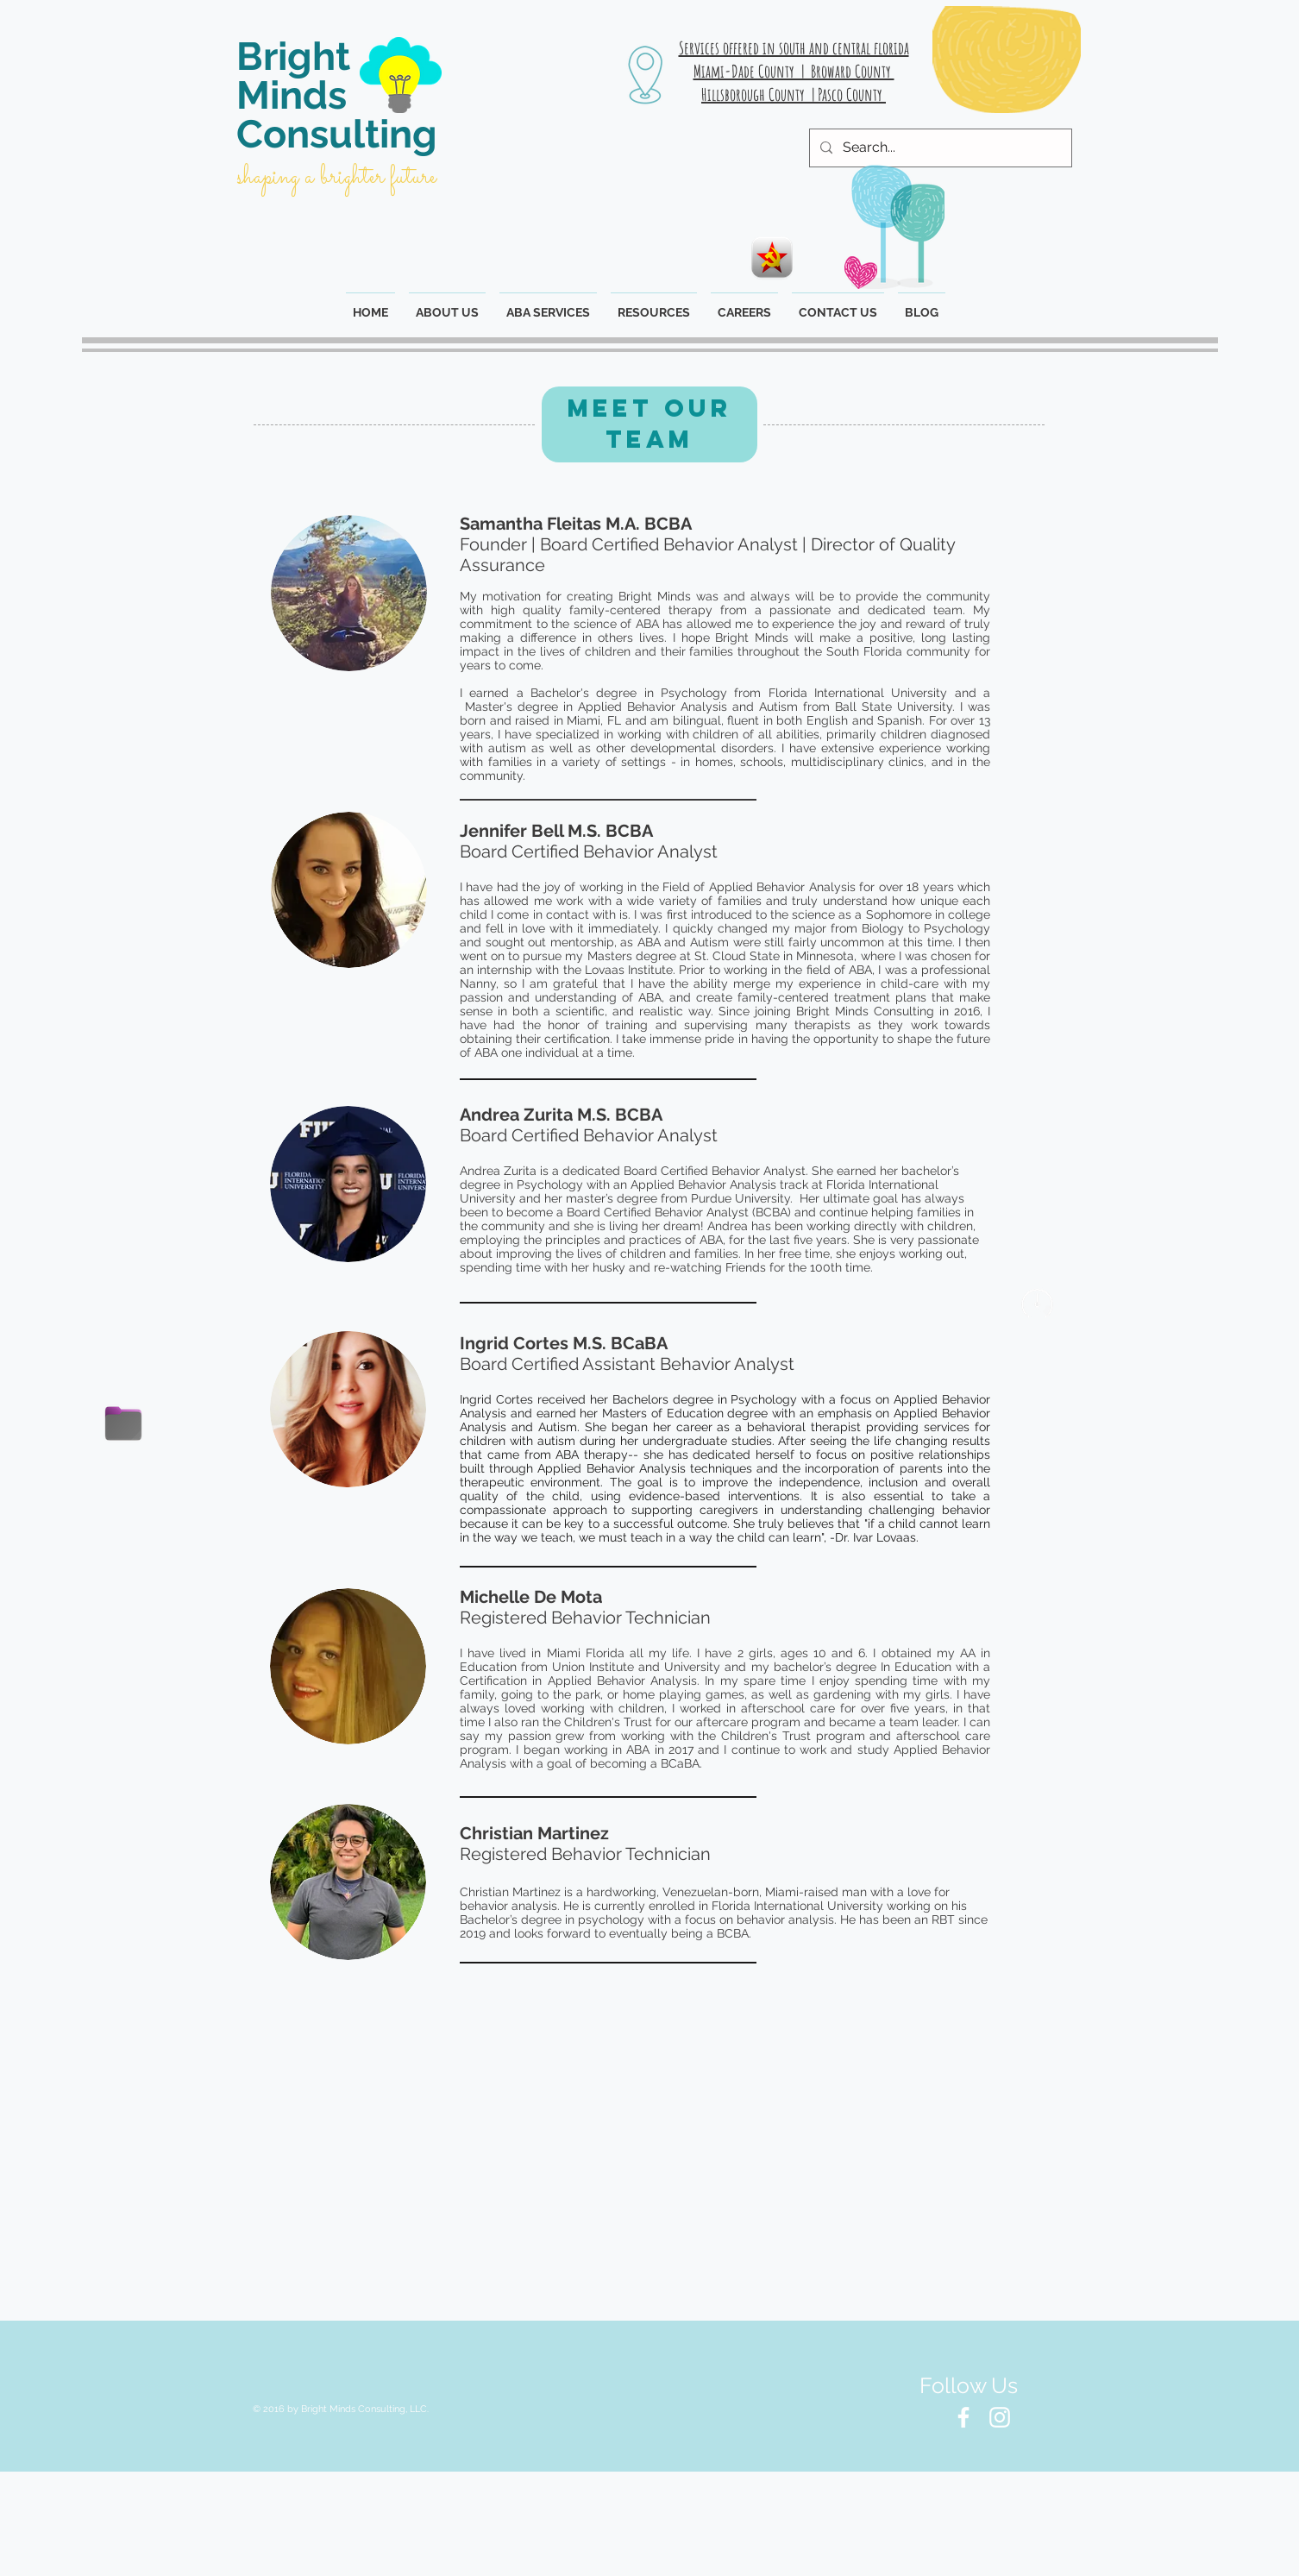  I want to click on view system performance metrics, so click(1037, 1303).